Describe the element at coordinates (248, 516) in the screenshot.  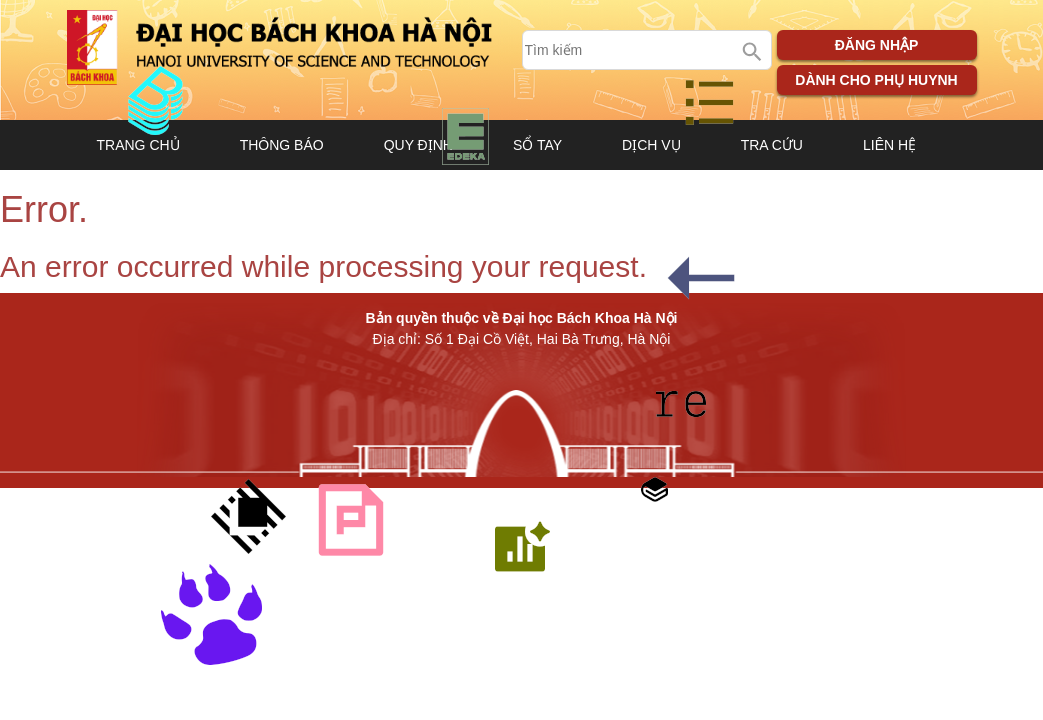
I see `open raycast app` at that location.